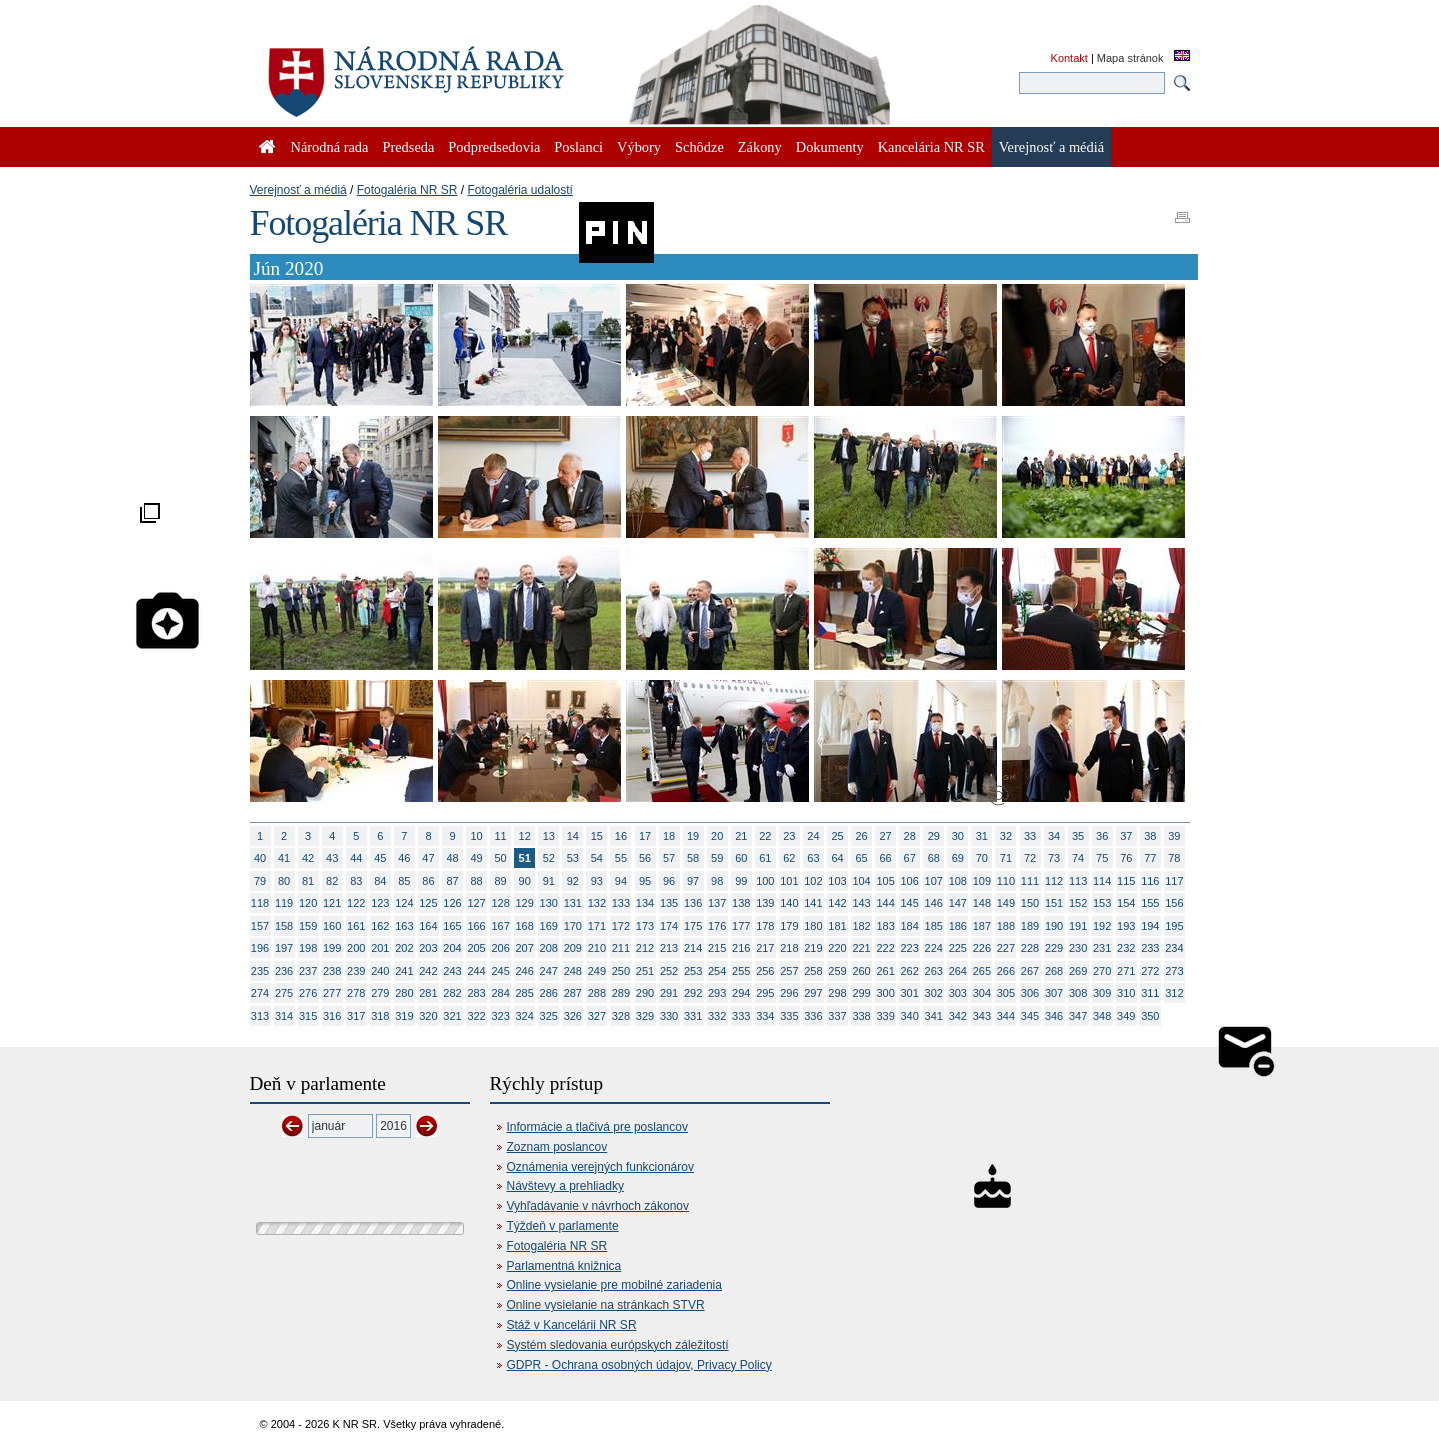 The height and width of the screenshot is (1438, 1439). What do you see at coordinates (150, 513) in the screenshot?
I see `view stacked layers or overlapping elements` at bounding box center [150, 513].